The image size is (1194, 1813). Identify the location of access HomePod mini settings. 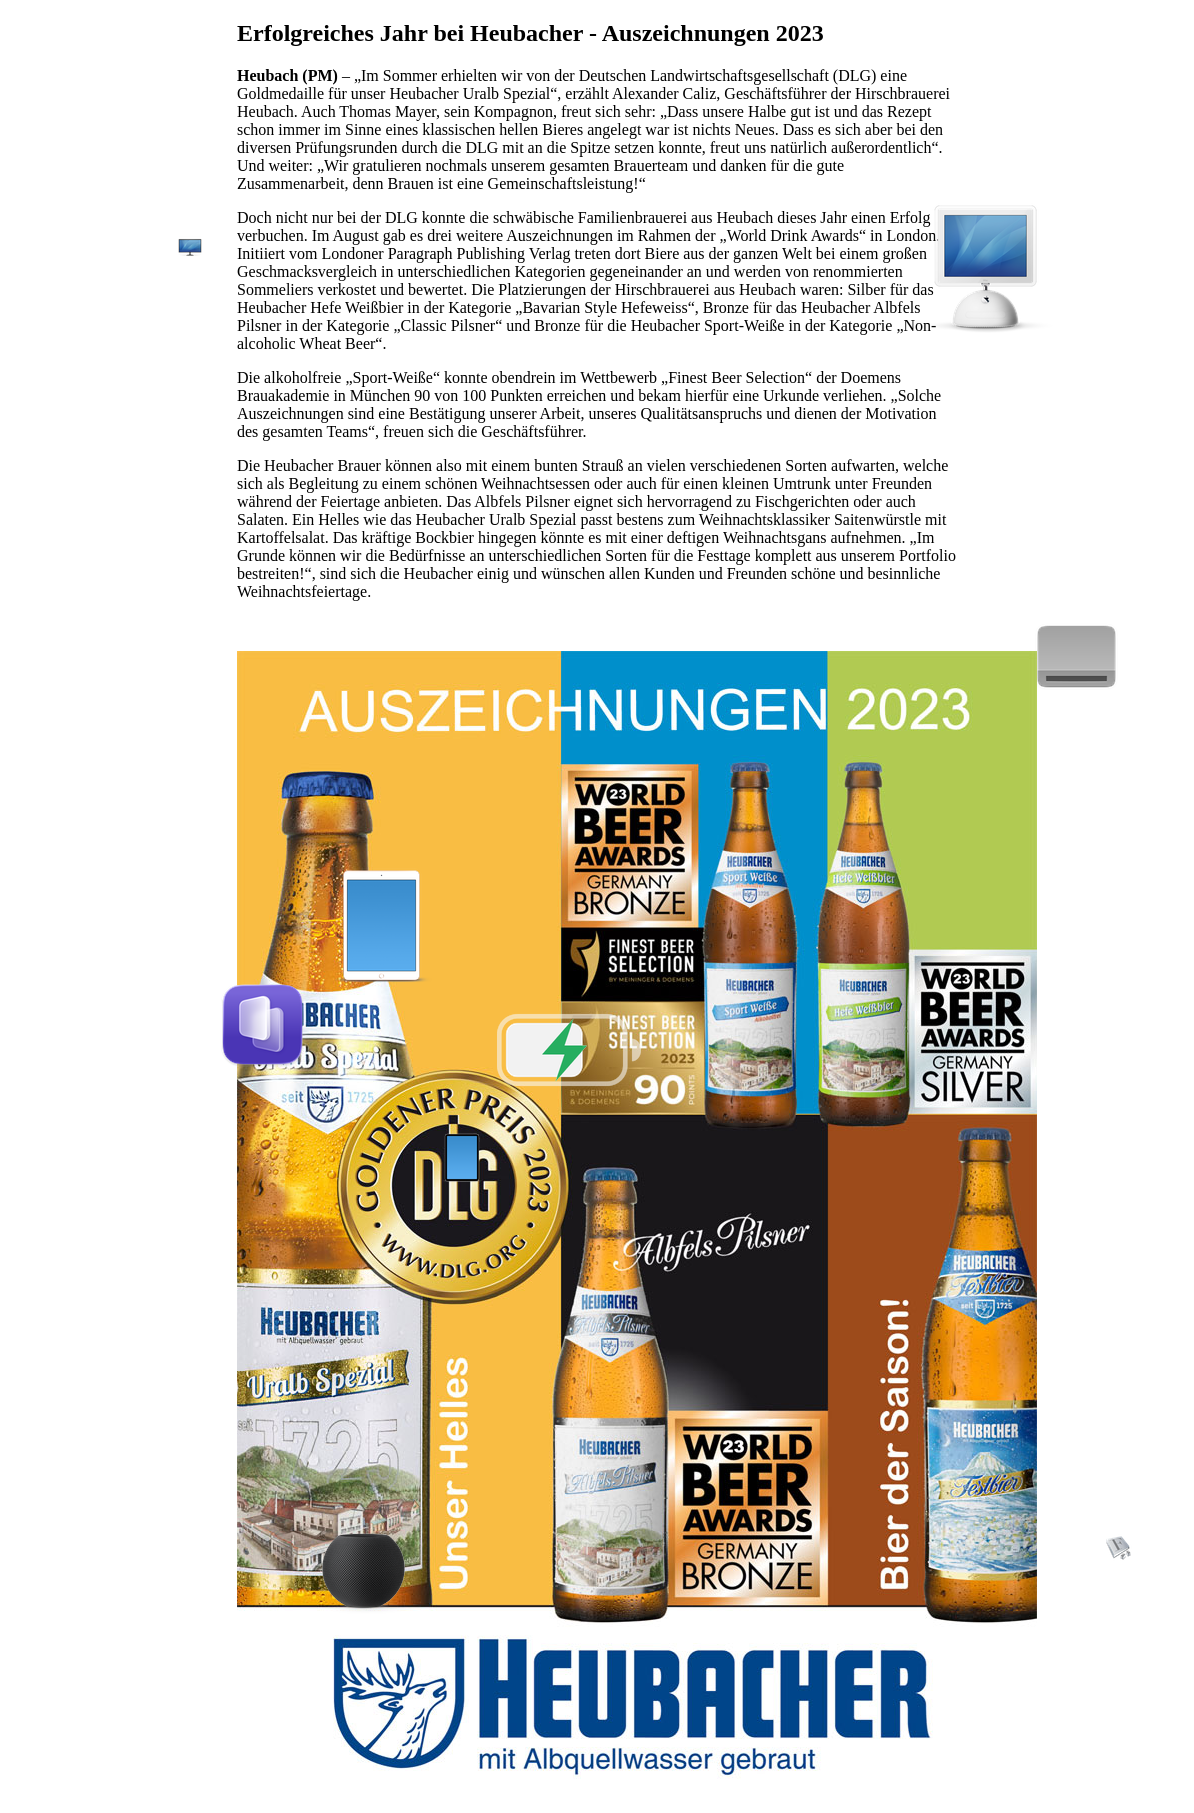
(363, 1578).